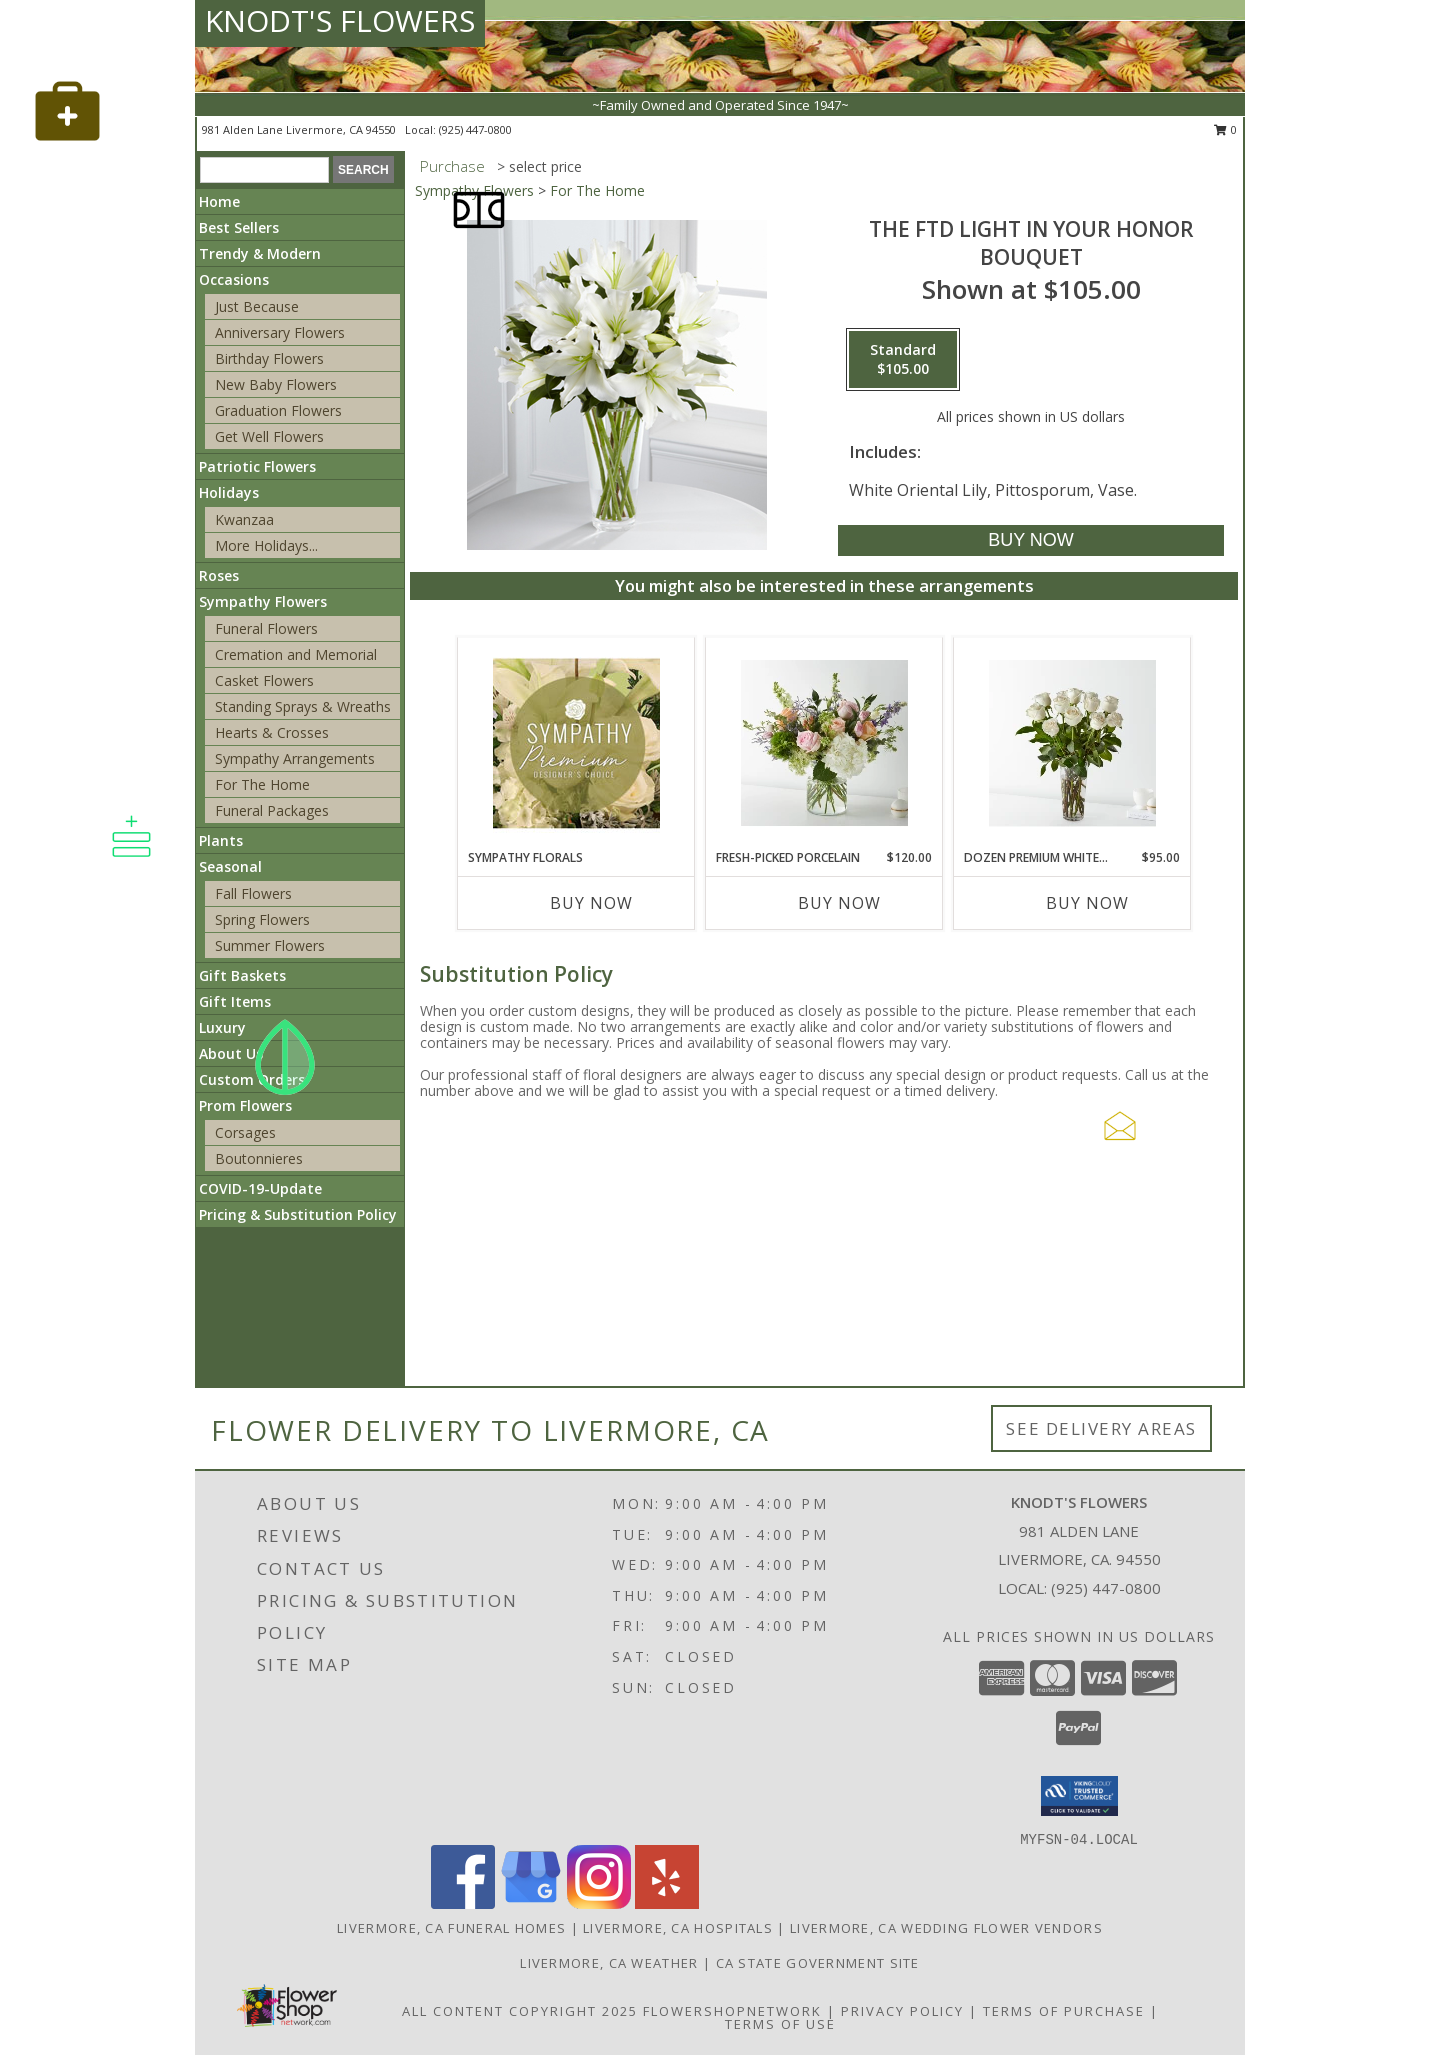  I want to click on add a new row at the top, so click(131, 839).